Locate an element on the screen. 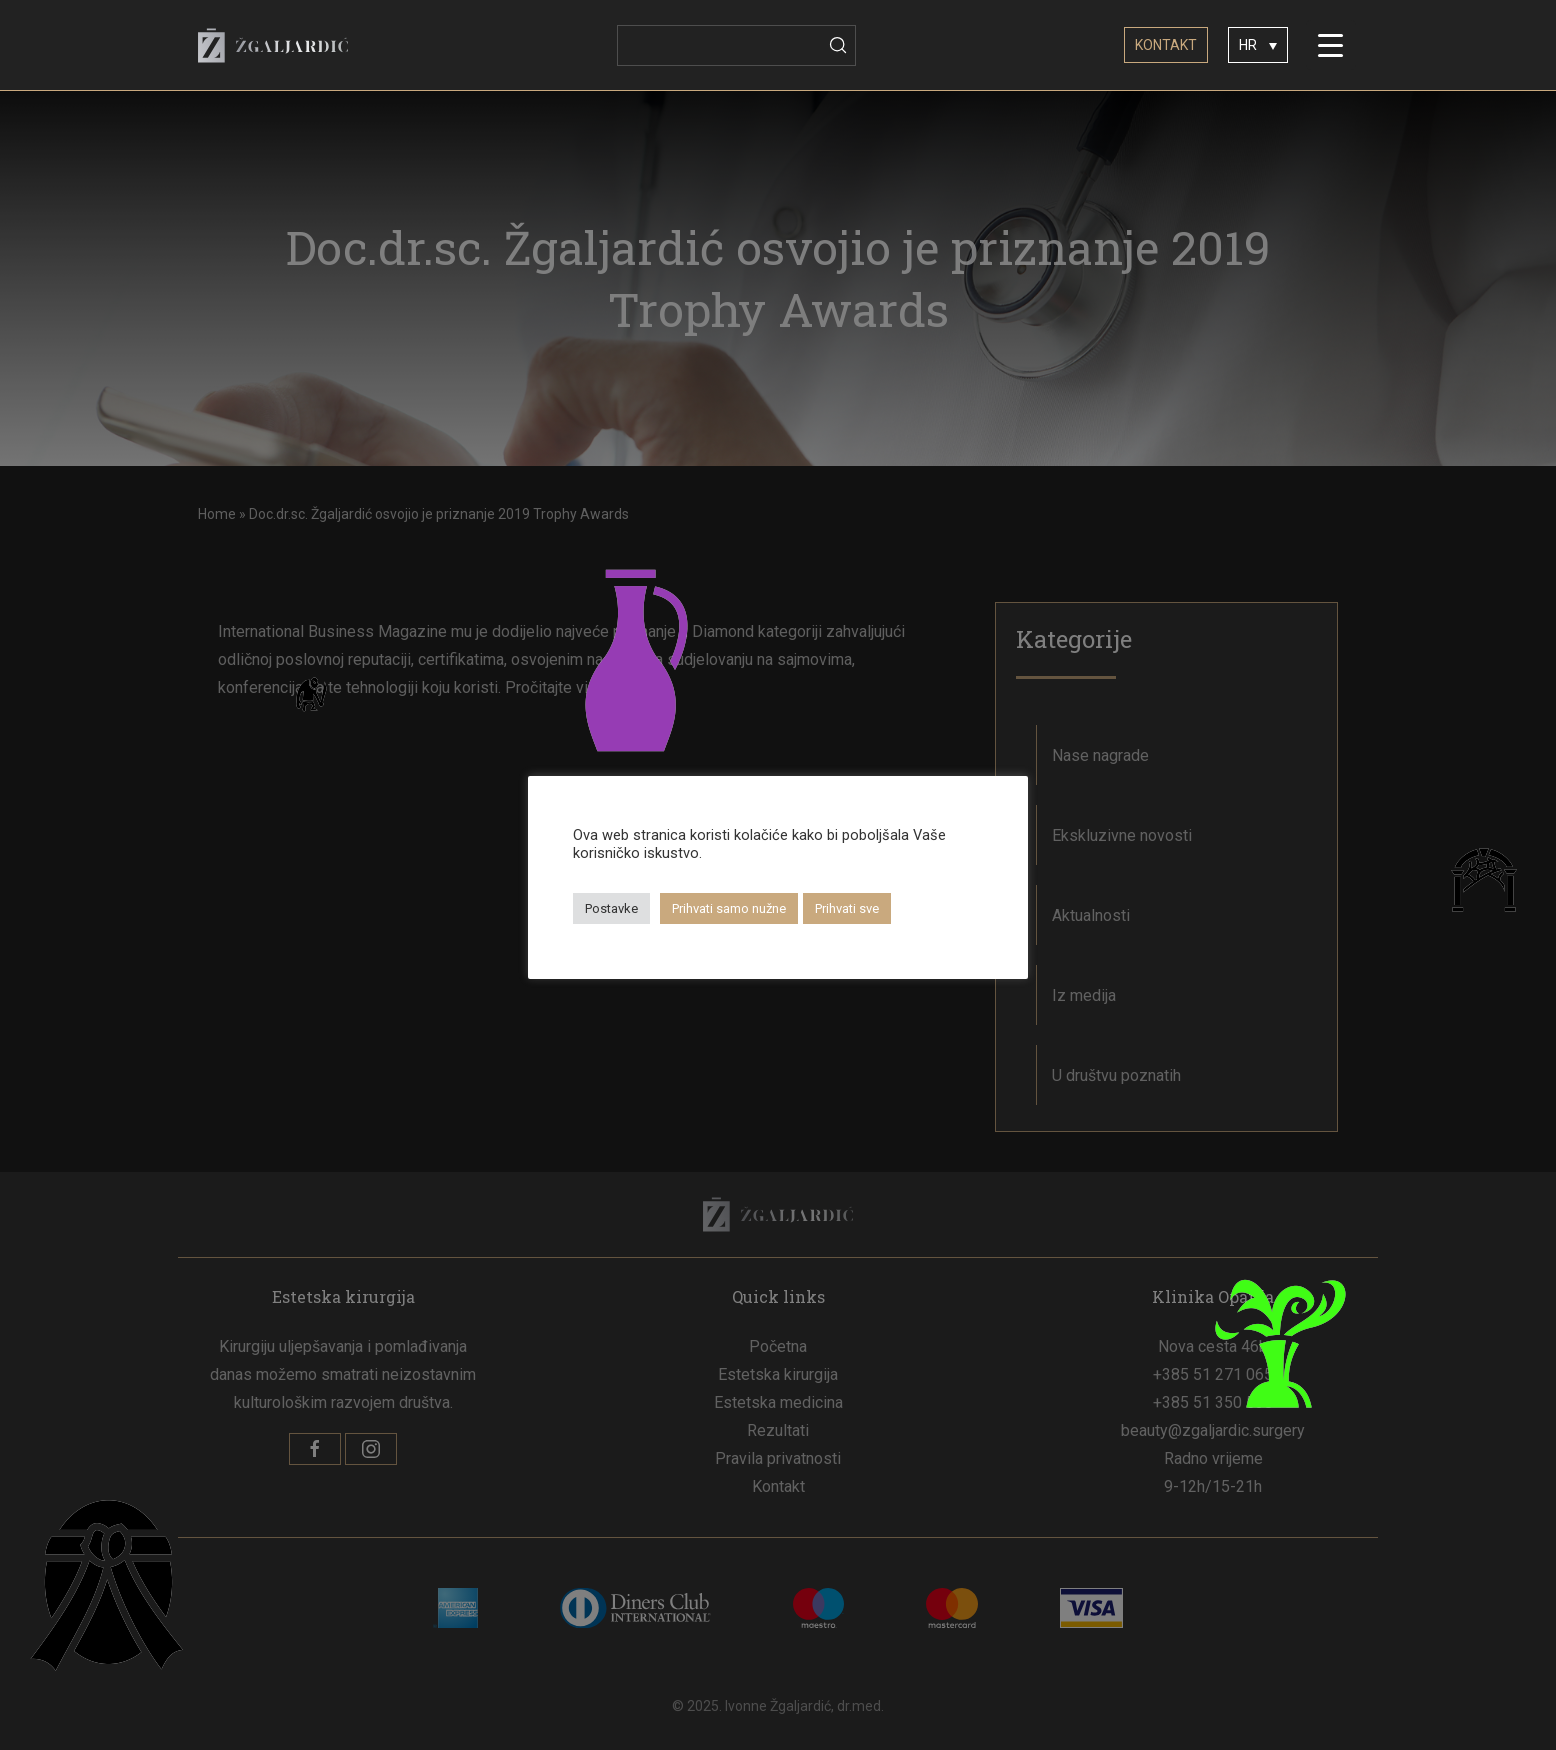 Image resolution: width=1556 pixels, height=1750 pixels. equip a headband accessory for your character is located at coordinates (108, 1585).